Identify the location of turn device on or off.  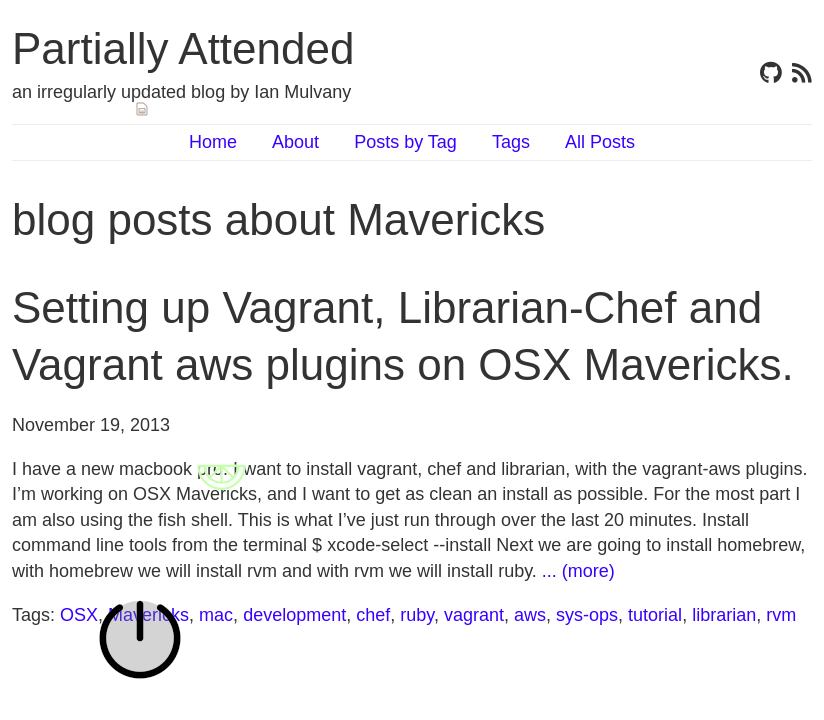
(140, 638).